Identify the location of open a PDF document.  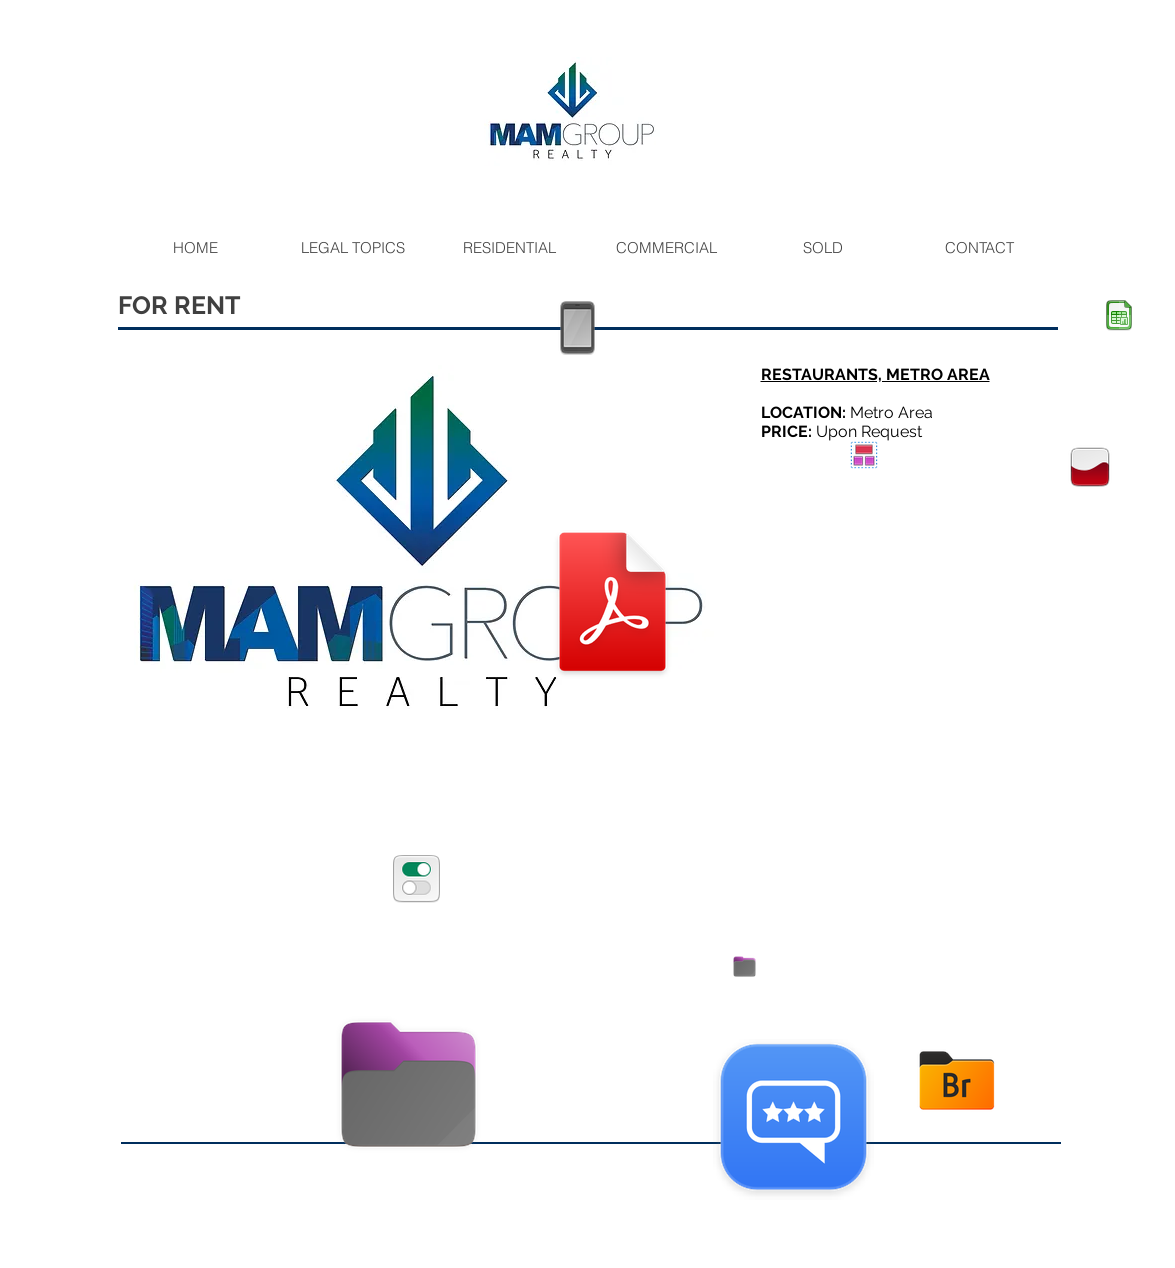
(612, 604).